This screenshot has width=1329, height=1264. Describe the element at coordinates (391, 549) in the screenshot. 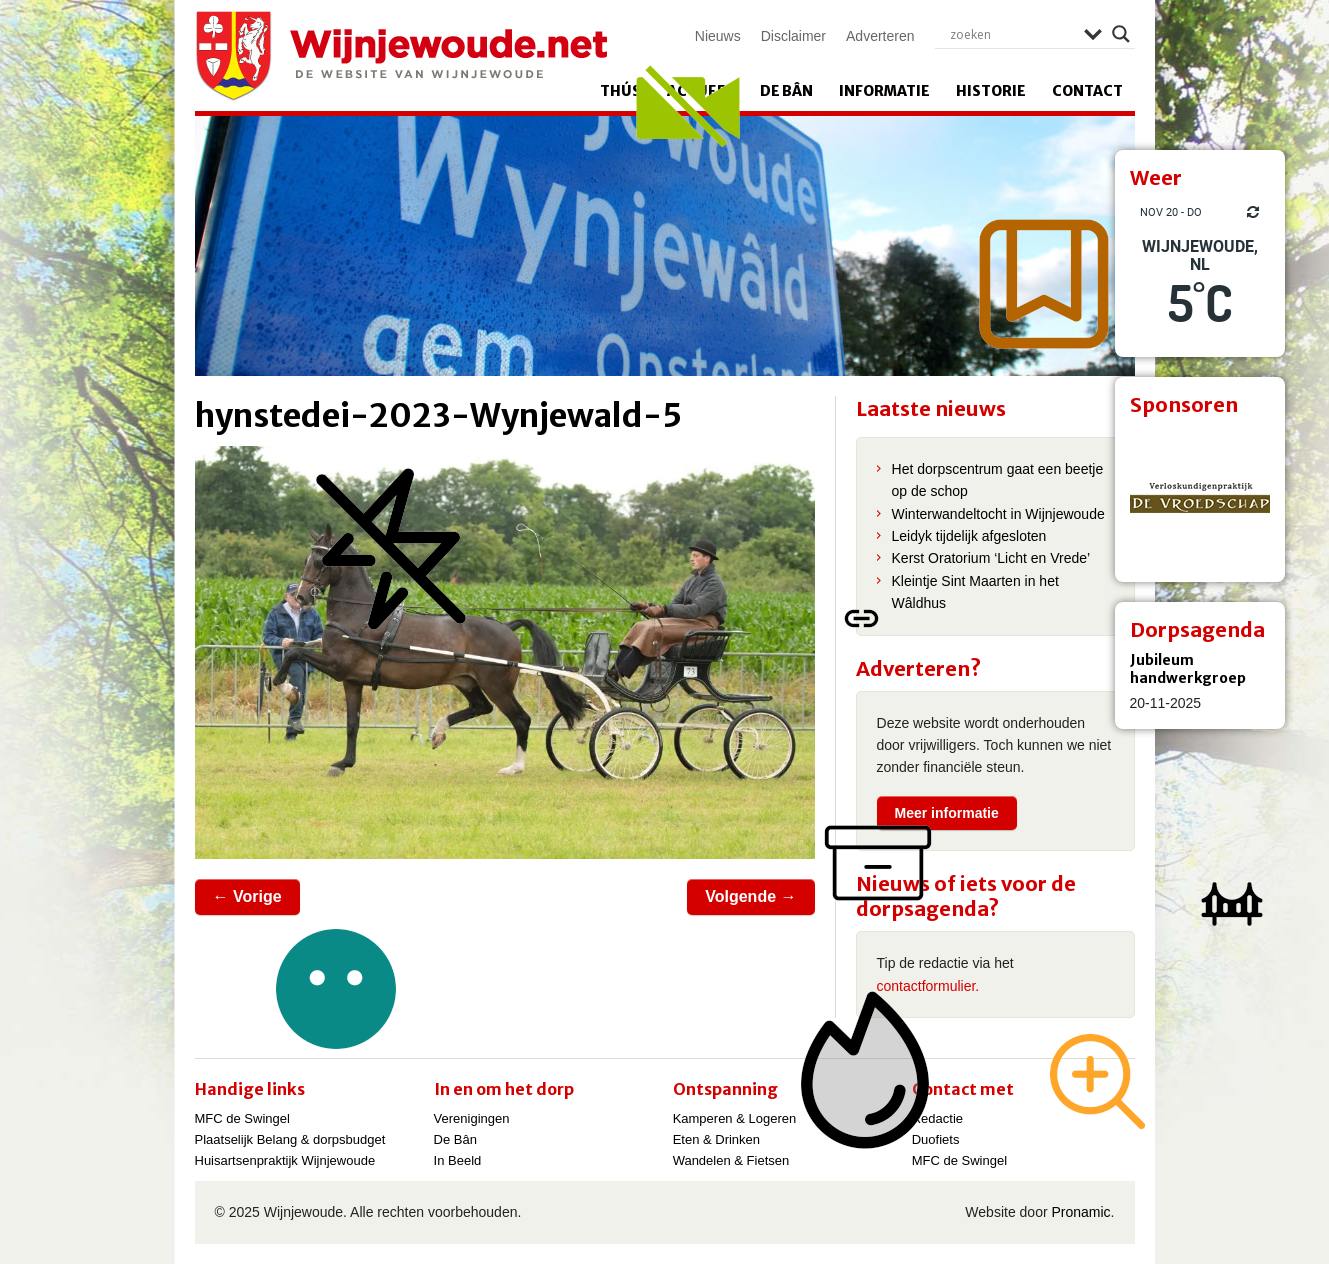

I see `flash or lightning feature disabled` at that location.